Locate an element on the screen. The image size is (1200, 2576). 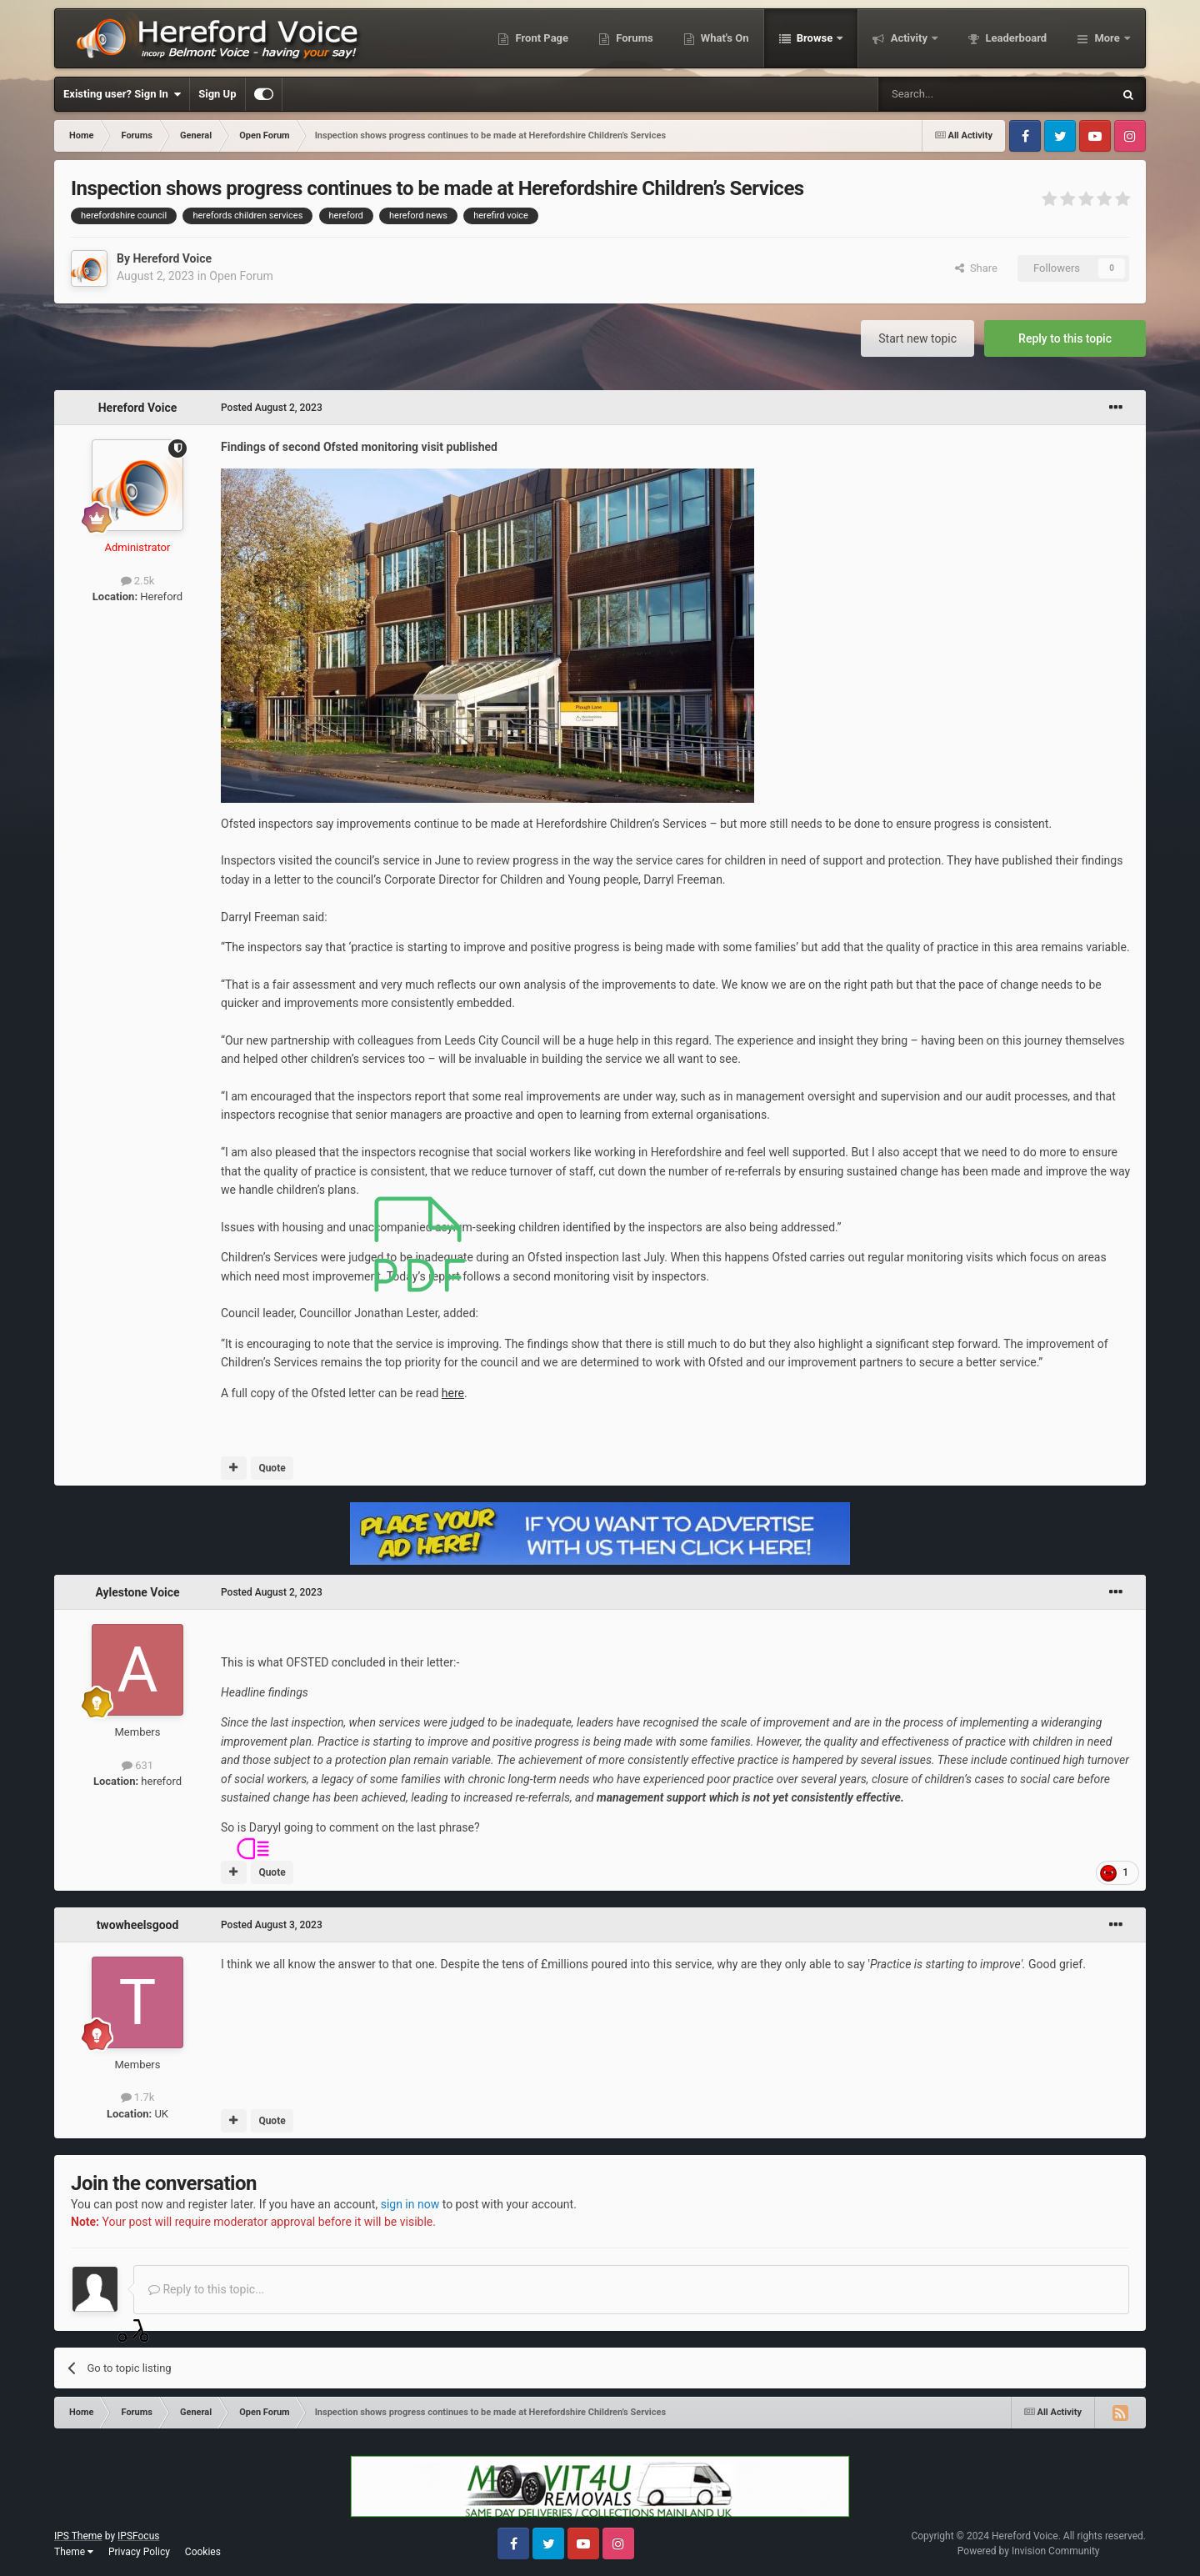
toggle vehicle headlights on/off is located at coordinates (252, 1848).